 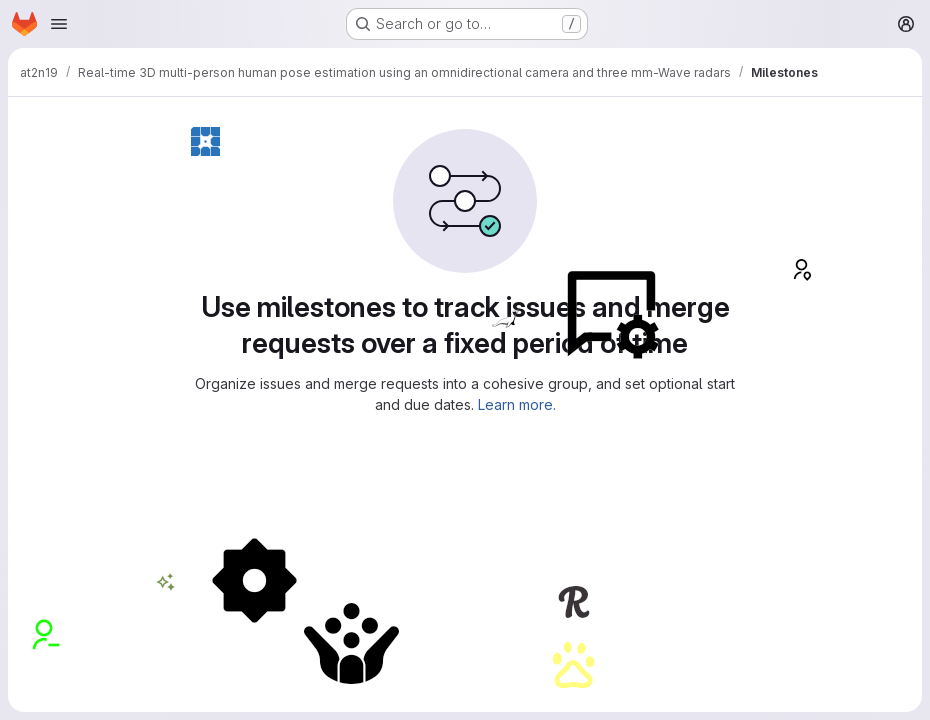 I want to click on indicates AI-generated or enhanced content, so click(x=166, y=582).